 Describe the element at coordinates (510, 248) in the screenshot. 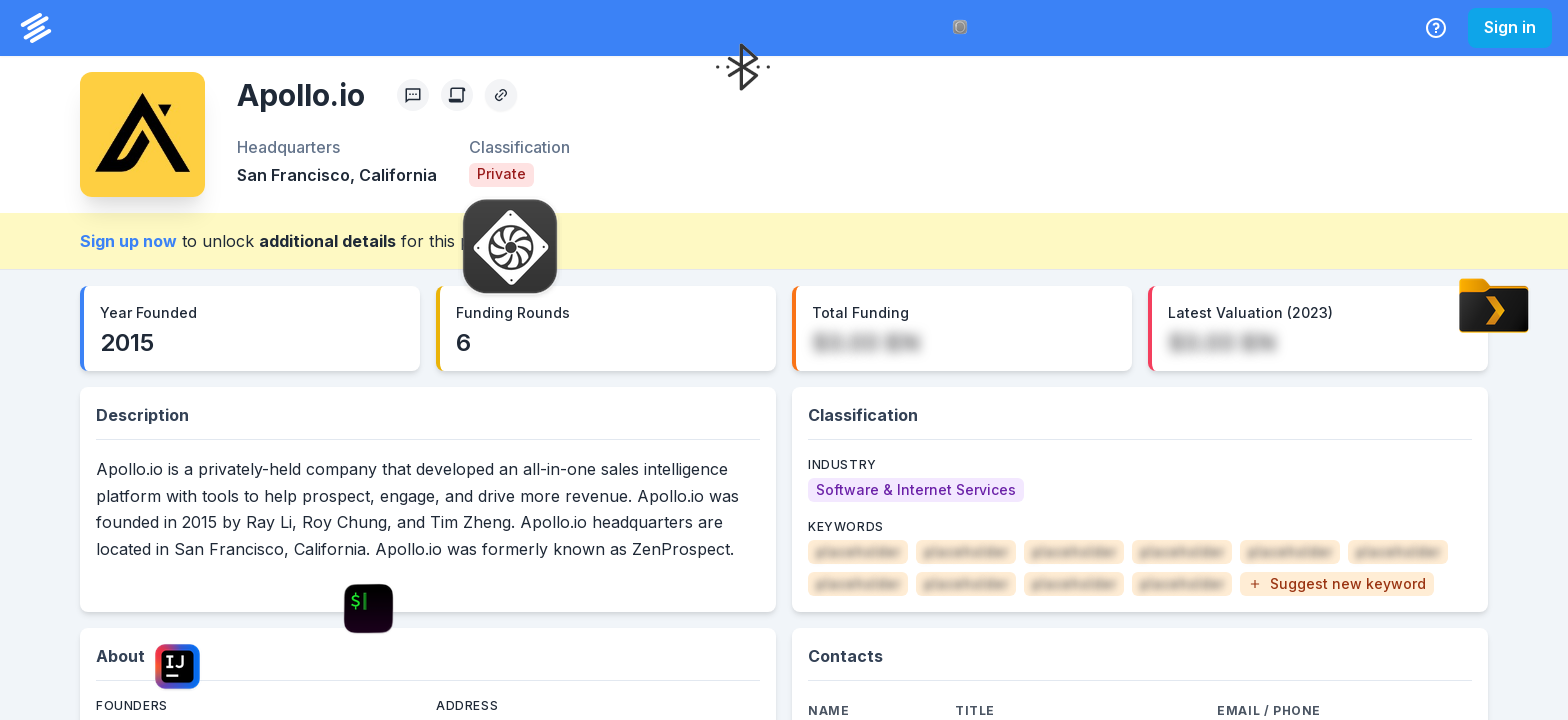

I see `open engineering or developer settings` at that location.